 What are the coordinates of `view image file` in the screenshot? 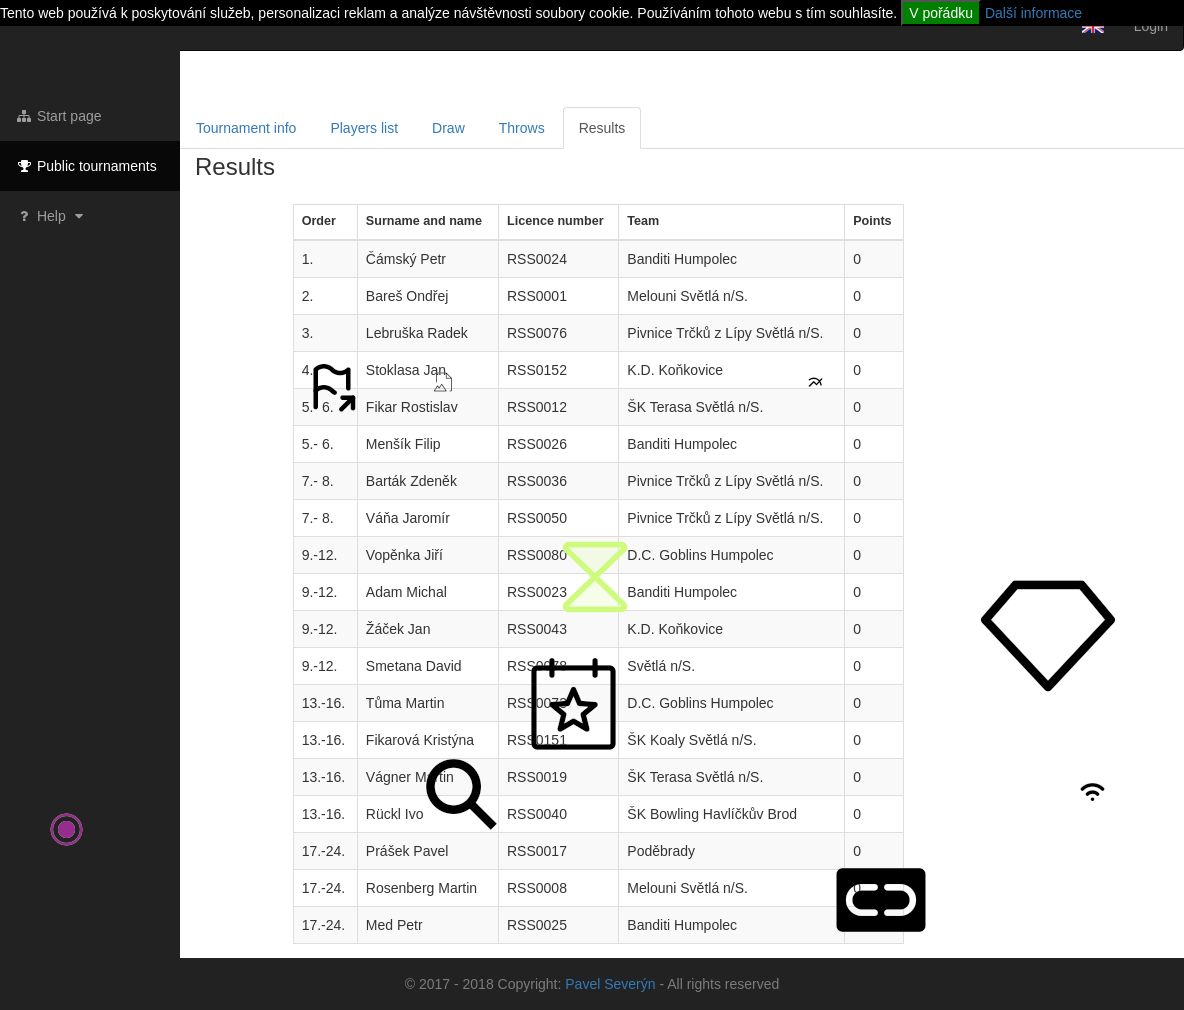 It's located at (444, 382).